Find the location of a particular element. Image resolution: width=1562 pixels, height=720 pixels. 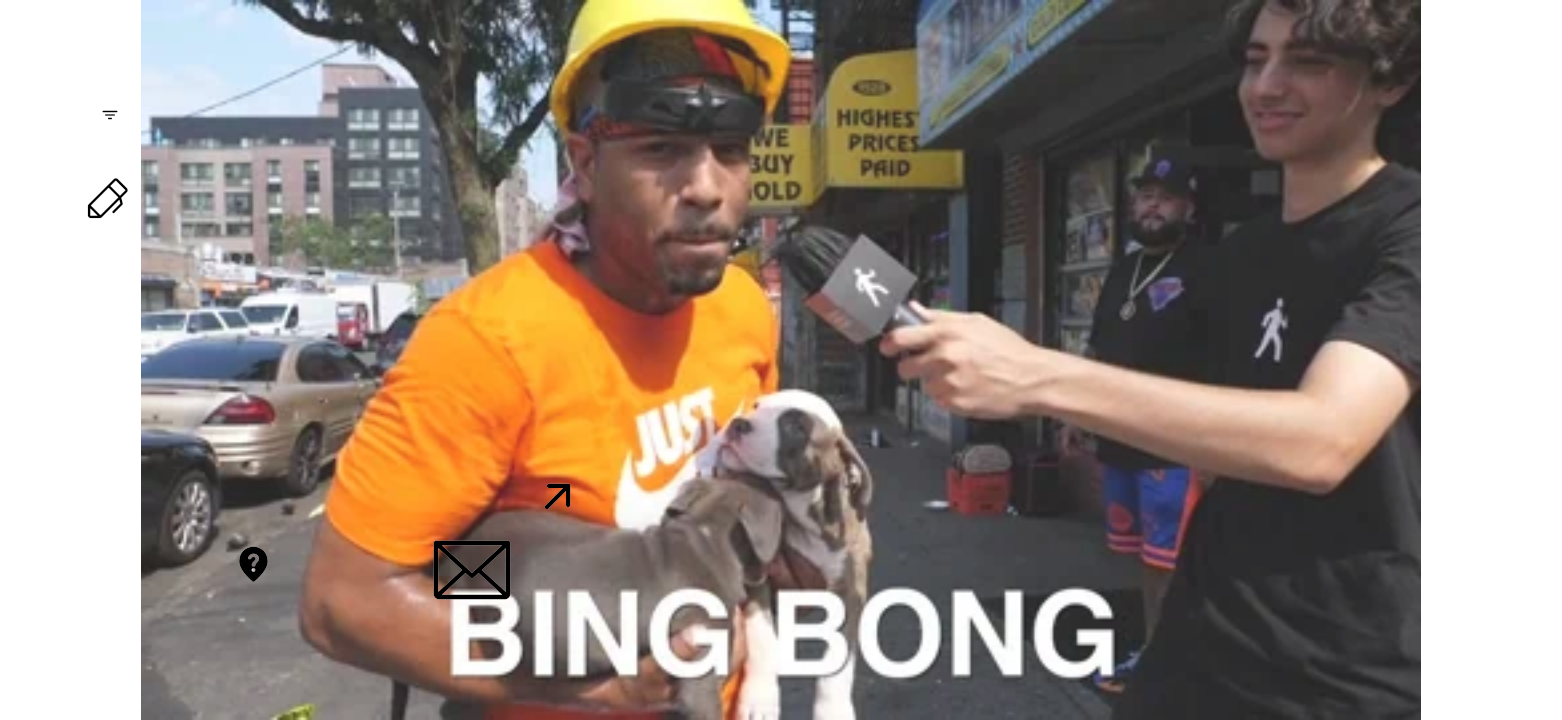

open link in new tab or window is located at coordinates (557, 496).